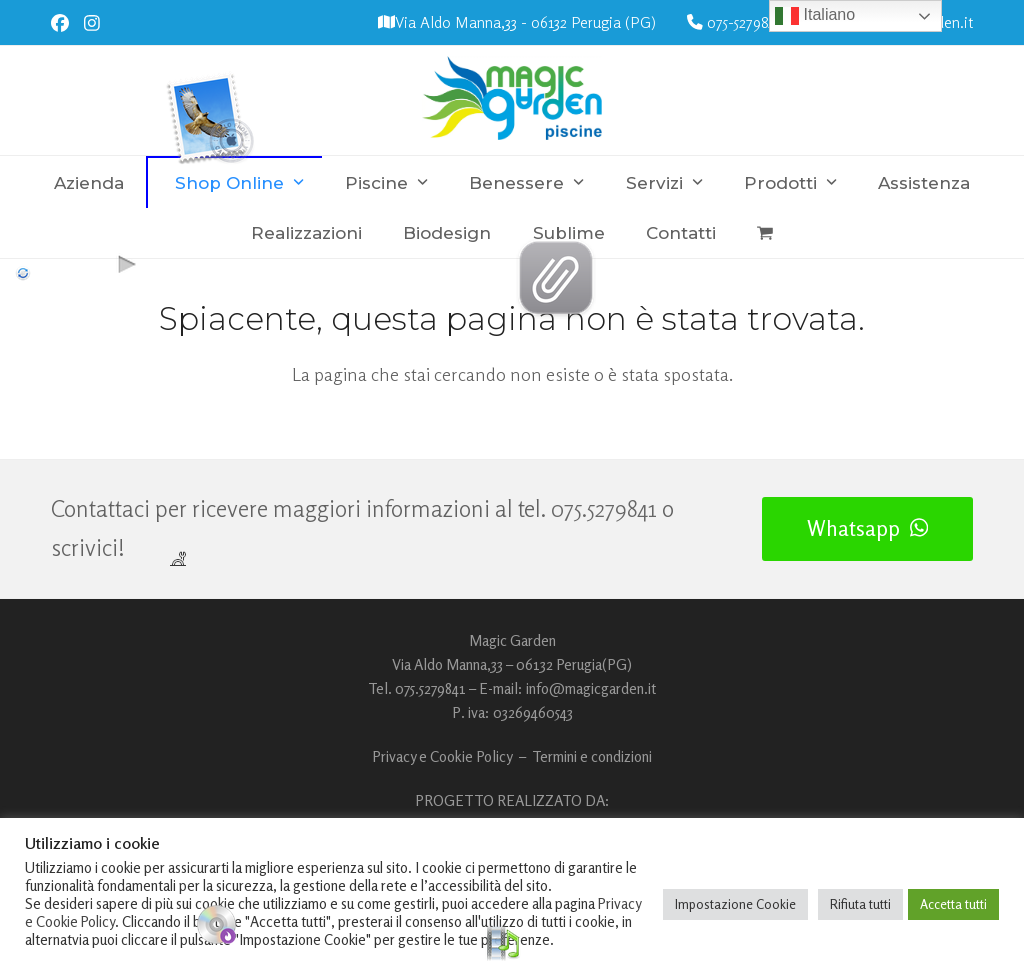 Image resolution: width=1024 pixels, height=963 pixels. I want to click on open office or productivity applications, so click(556, 279).